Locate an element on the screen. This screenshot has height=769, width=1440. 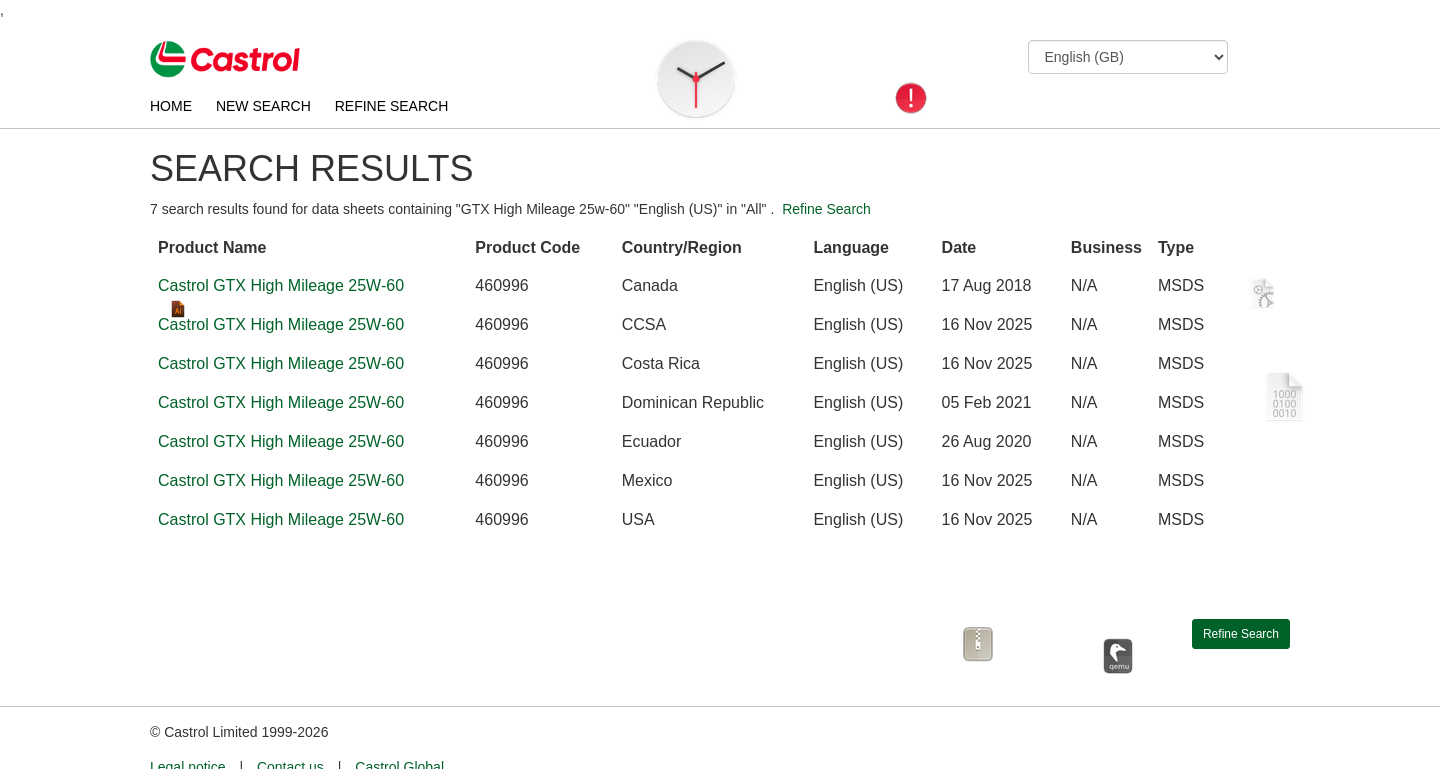
open an Adobe Illustrator file is located at coordinates (178, 309).